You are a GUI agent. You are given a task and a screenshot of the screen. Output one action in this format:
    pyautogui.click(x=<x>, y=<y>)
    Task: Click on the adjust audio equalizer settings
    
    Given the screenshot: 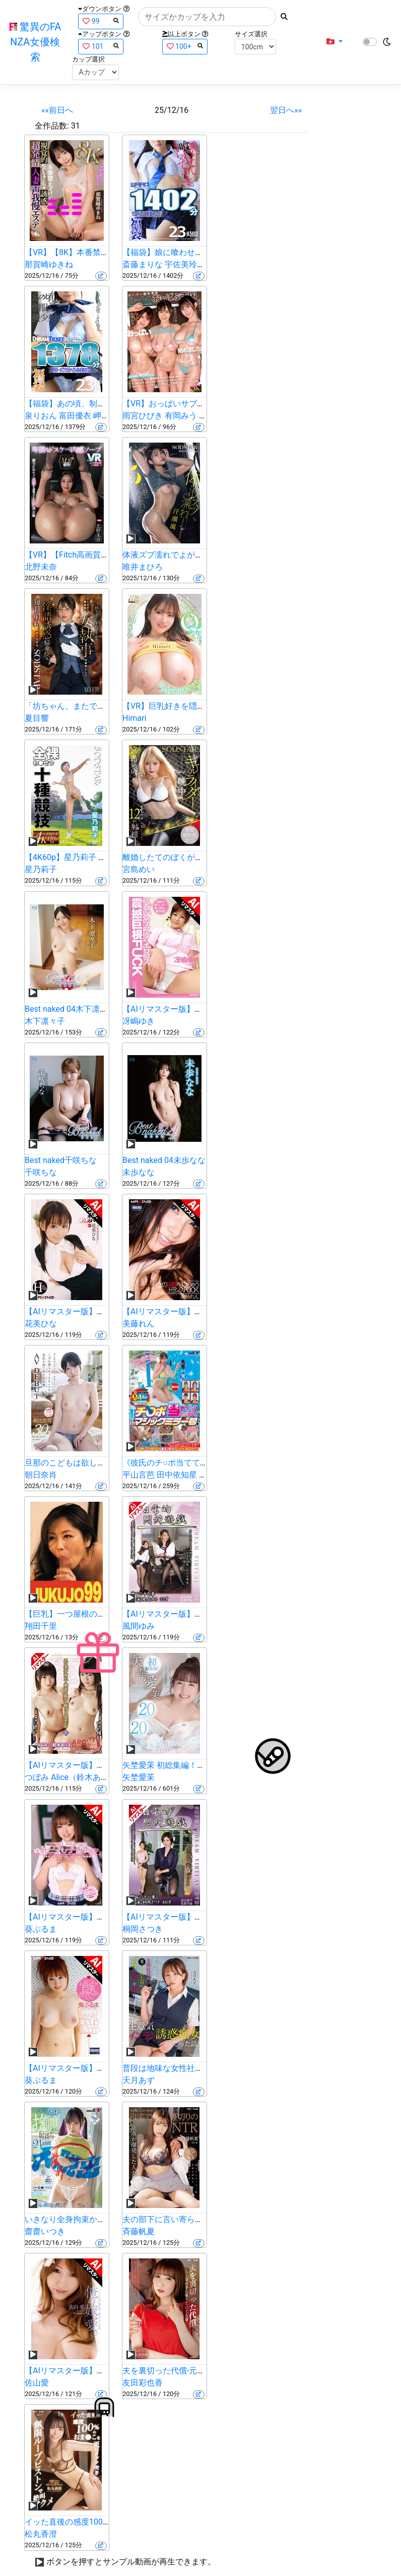 What is the action you would take?
    pyautogui.click(x=64, y=204)
    